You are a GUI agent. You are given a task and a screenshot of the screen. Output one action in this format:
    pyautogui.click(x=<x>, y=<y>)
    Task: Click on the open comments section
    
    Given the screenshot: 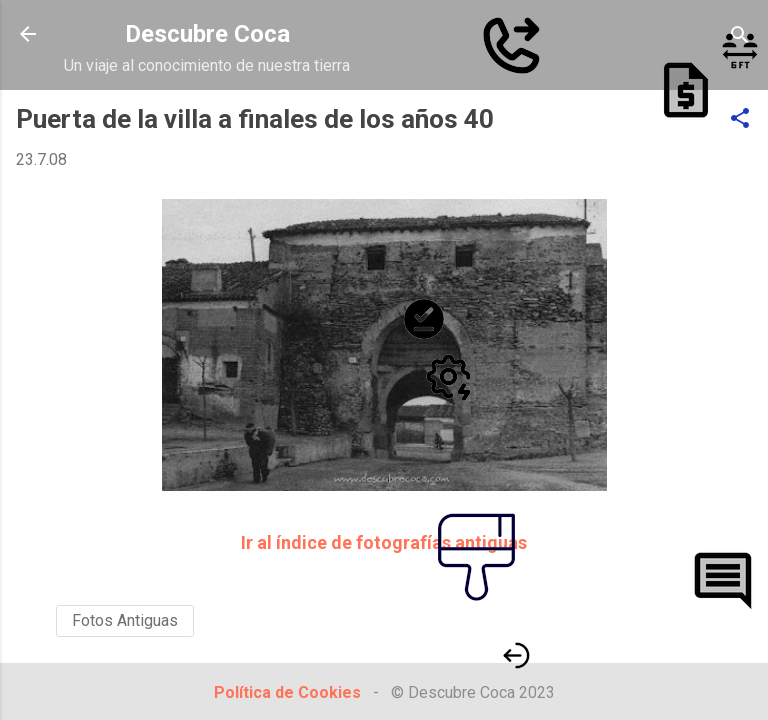 What is the action you would take?
    pyautogui.click(x=723, y=581)
    